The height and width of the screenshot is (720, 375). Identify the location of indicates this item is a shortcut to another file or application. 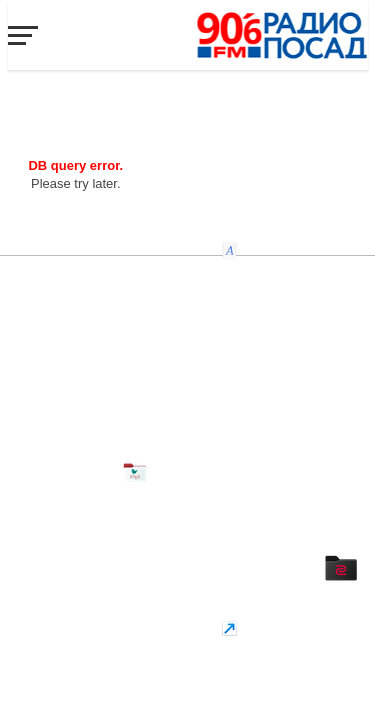
(241, 617).